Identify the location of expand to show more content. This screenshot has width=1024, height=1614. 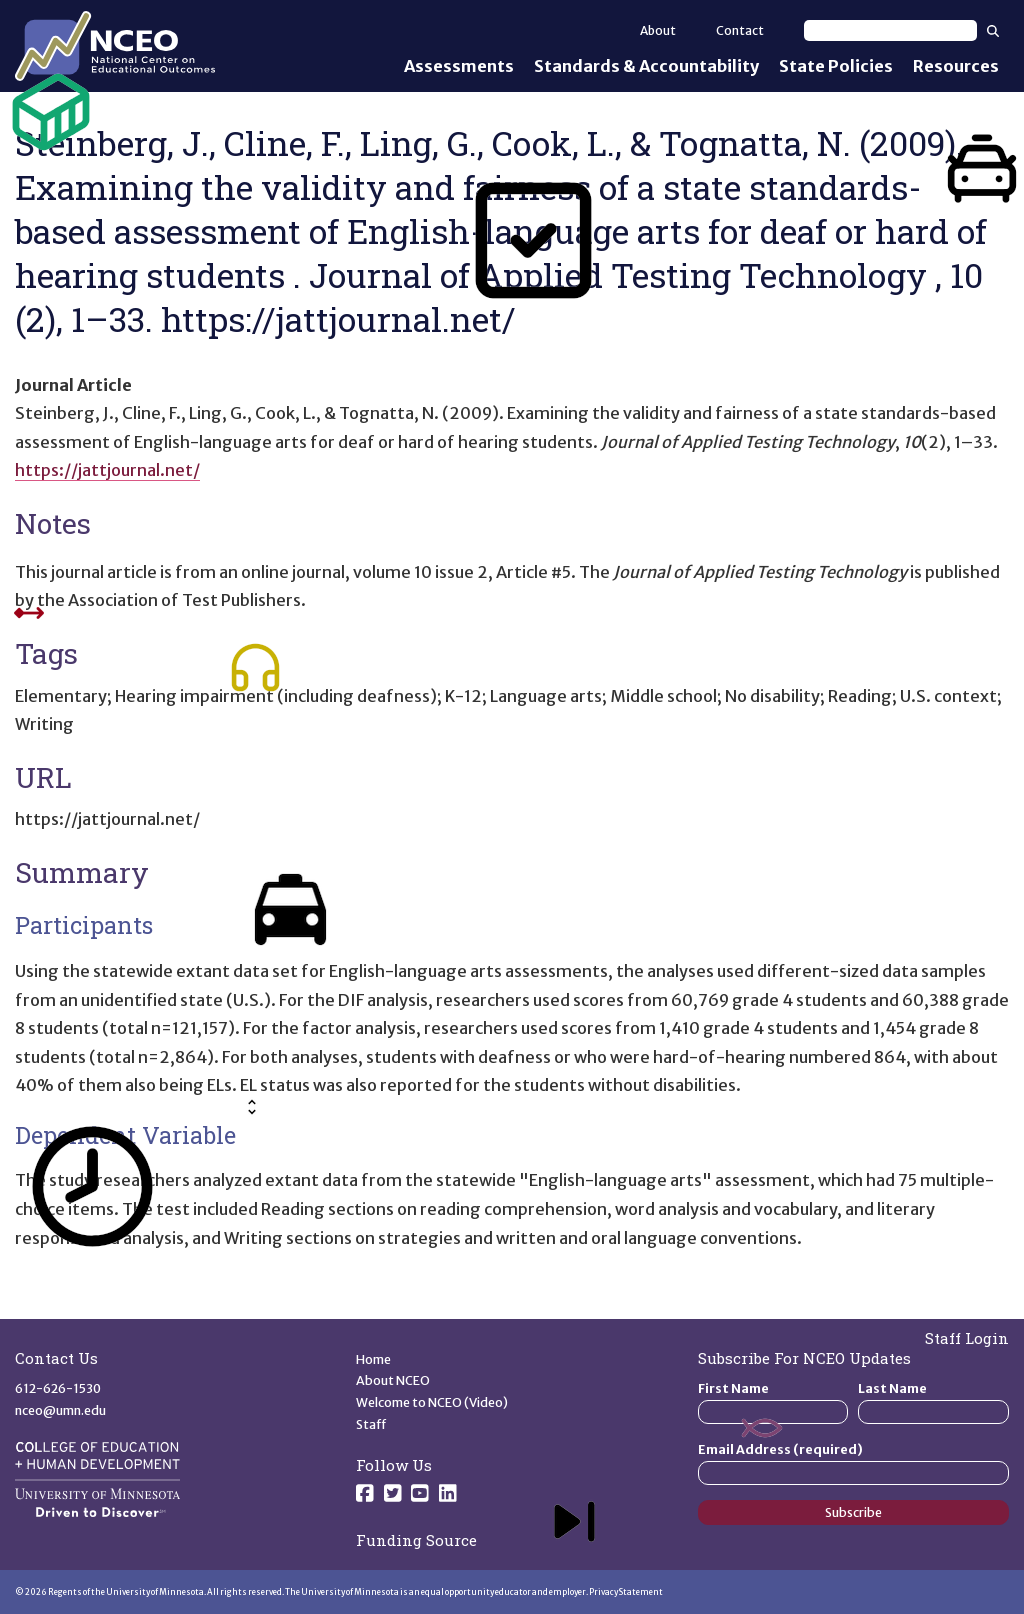
(252, 1107).